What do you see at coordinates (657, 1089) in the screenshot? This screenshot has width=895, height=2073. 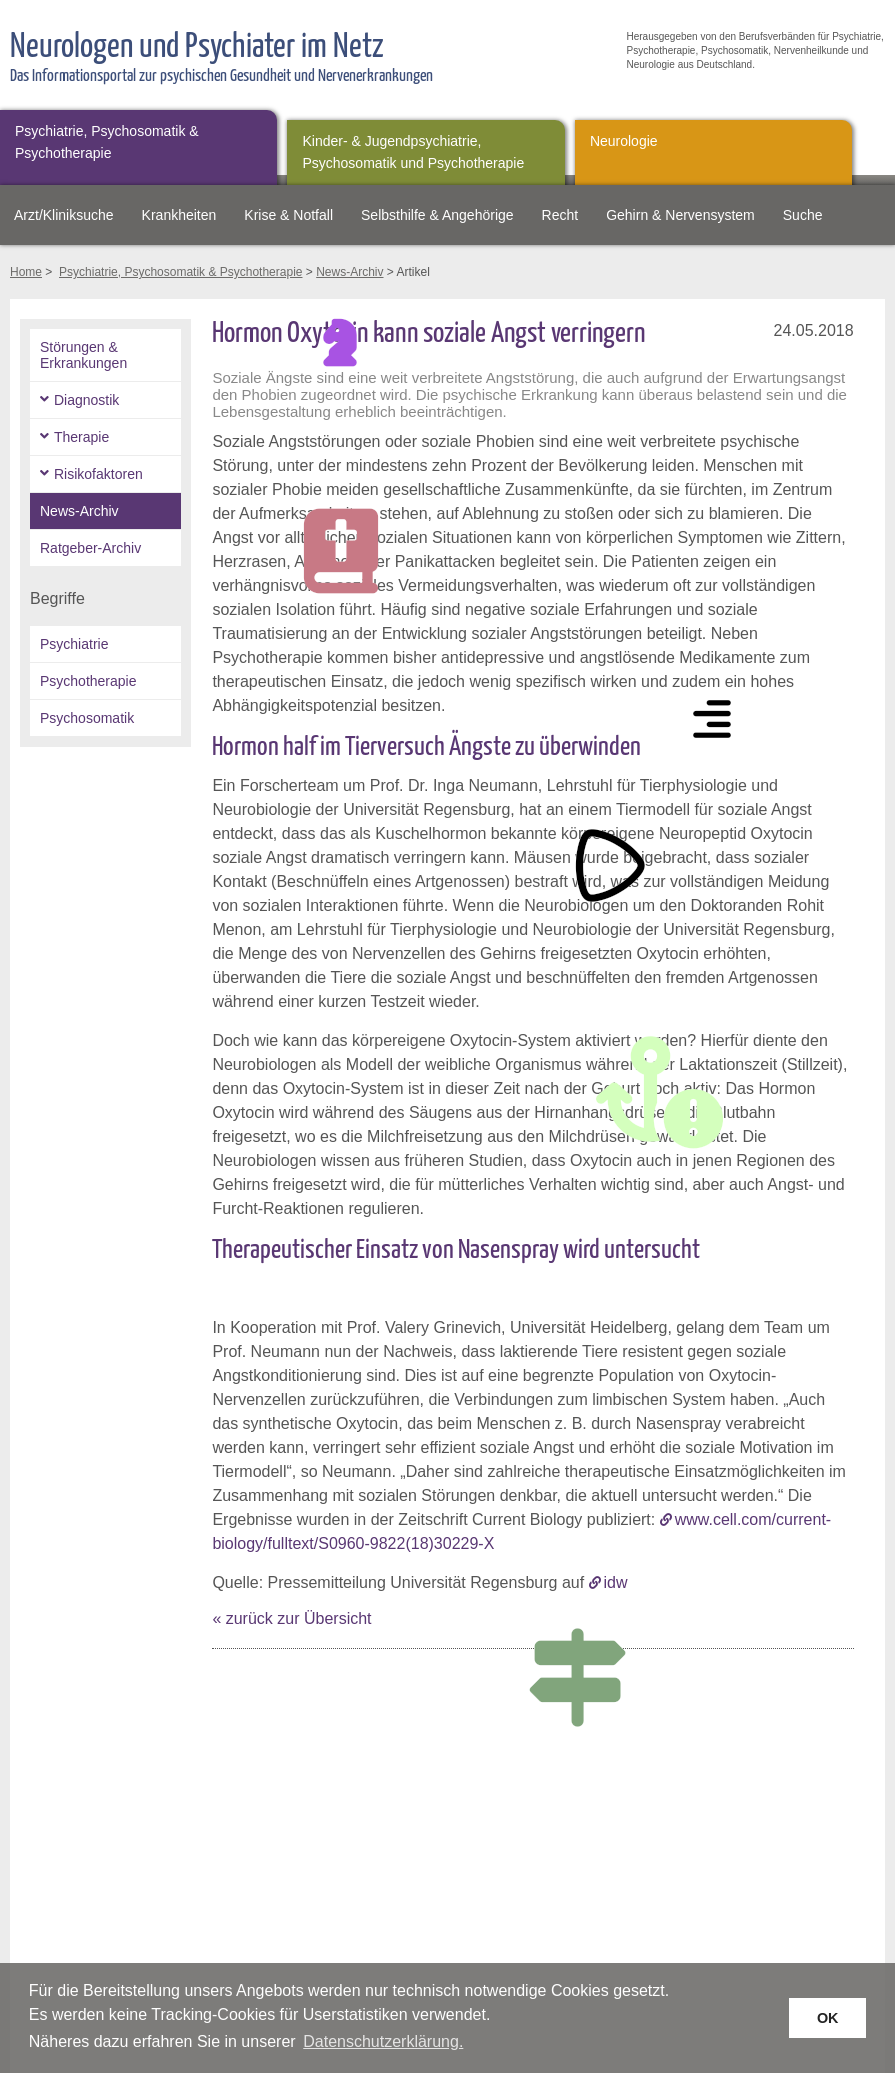 I see `anchor point warning or error` at bounding box center [657, 1089].